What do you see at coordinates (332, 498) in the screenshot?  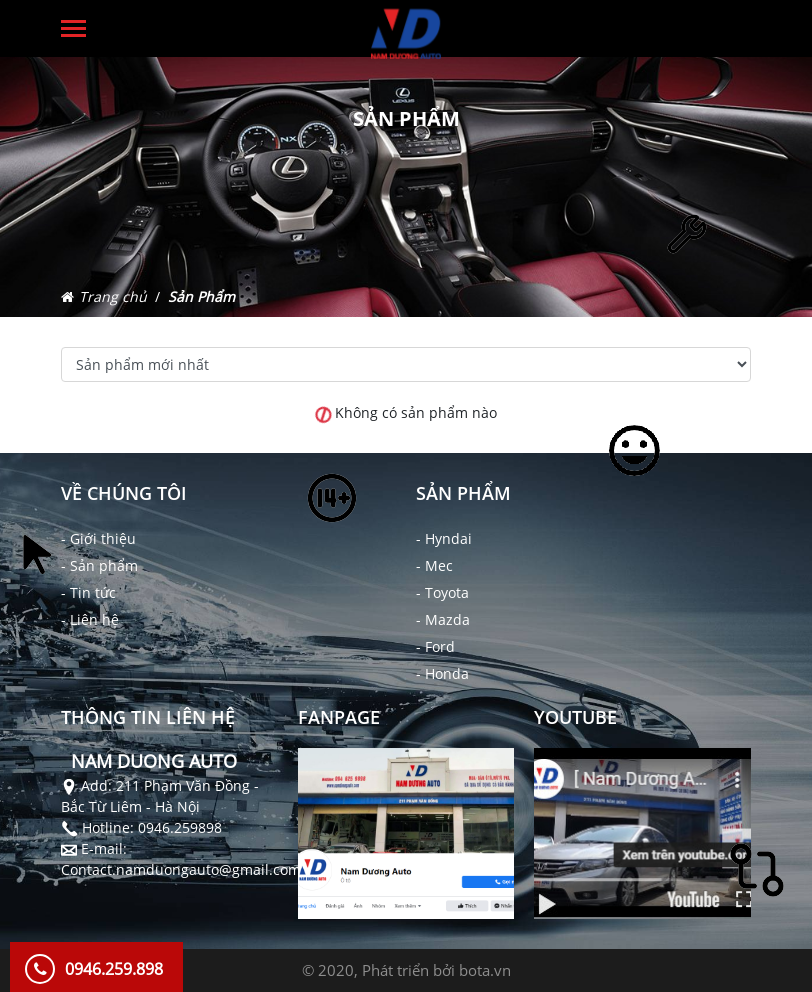 I see `indicates content rated for ages 14 and older` at bounding box center [332, 498].